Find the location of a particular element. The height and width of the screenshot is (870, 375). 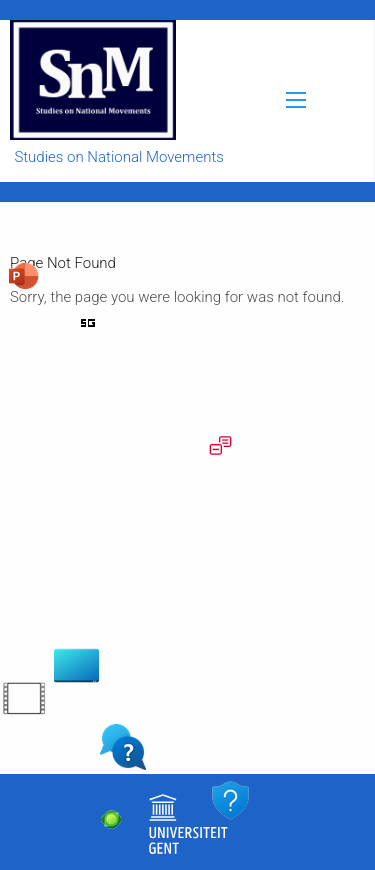

view desktop or return to home screen is located at coordinates (76, 665).